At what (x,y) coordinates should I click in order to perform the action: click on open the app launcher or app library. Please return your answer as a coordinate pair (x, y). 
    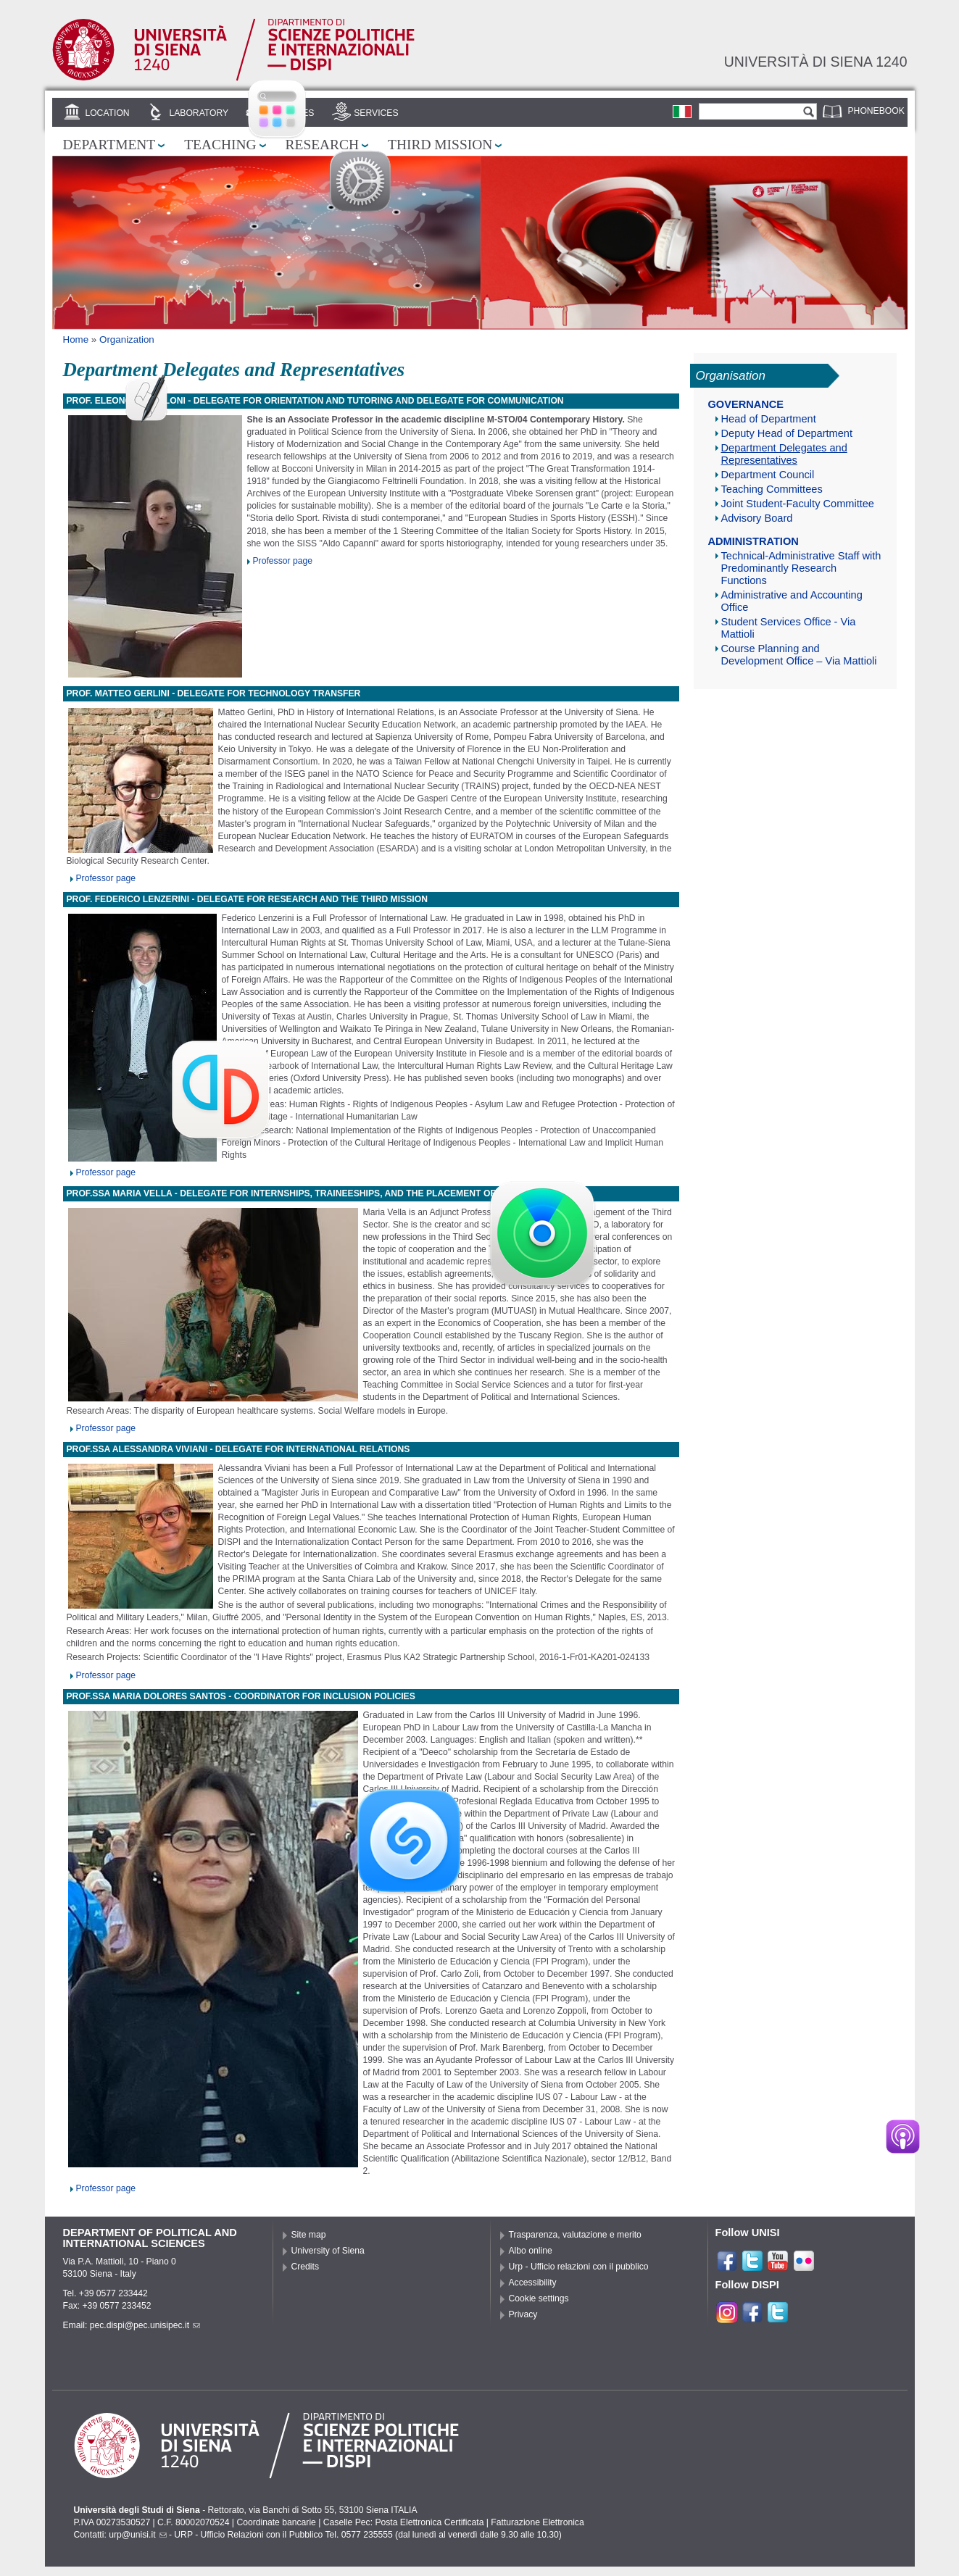
    Looking at the image, I should click on (277, 109).